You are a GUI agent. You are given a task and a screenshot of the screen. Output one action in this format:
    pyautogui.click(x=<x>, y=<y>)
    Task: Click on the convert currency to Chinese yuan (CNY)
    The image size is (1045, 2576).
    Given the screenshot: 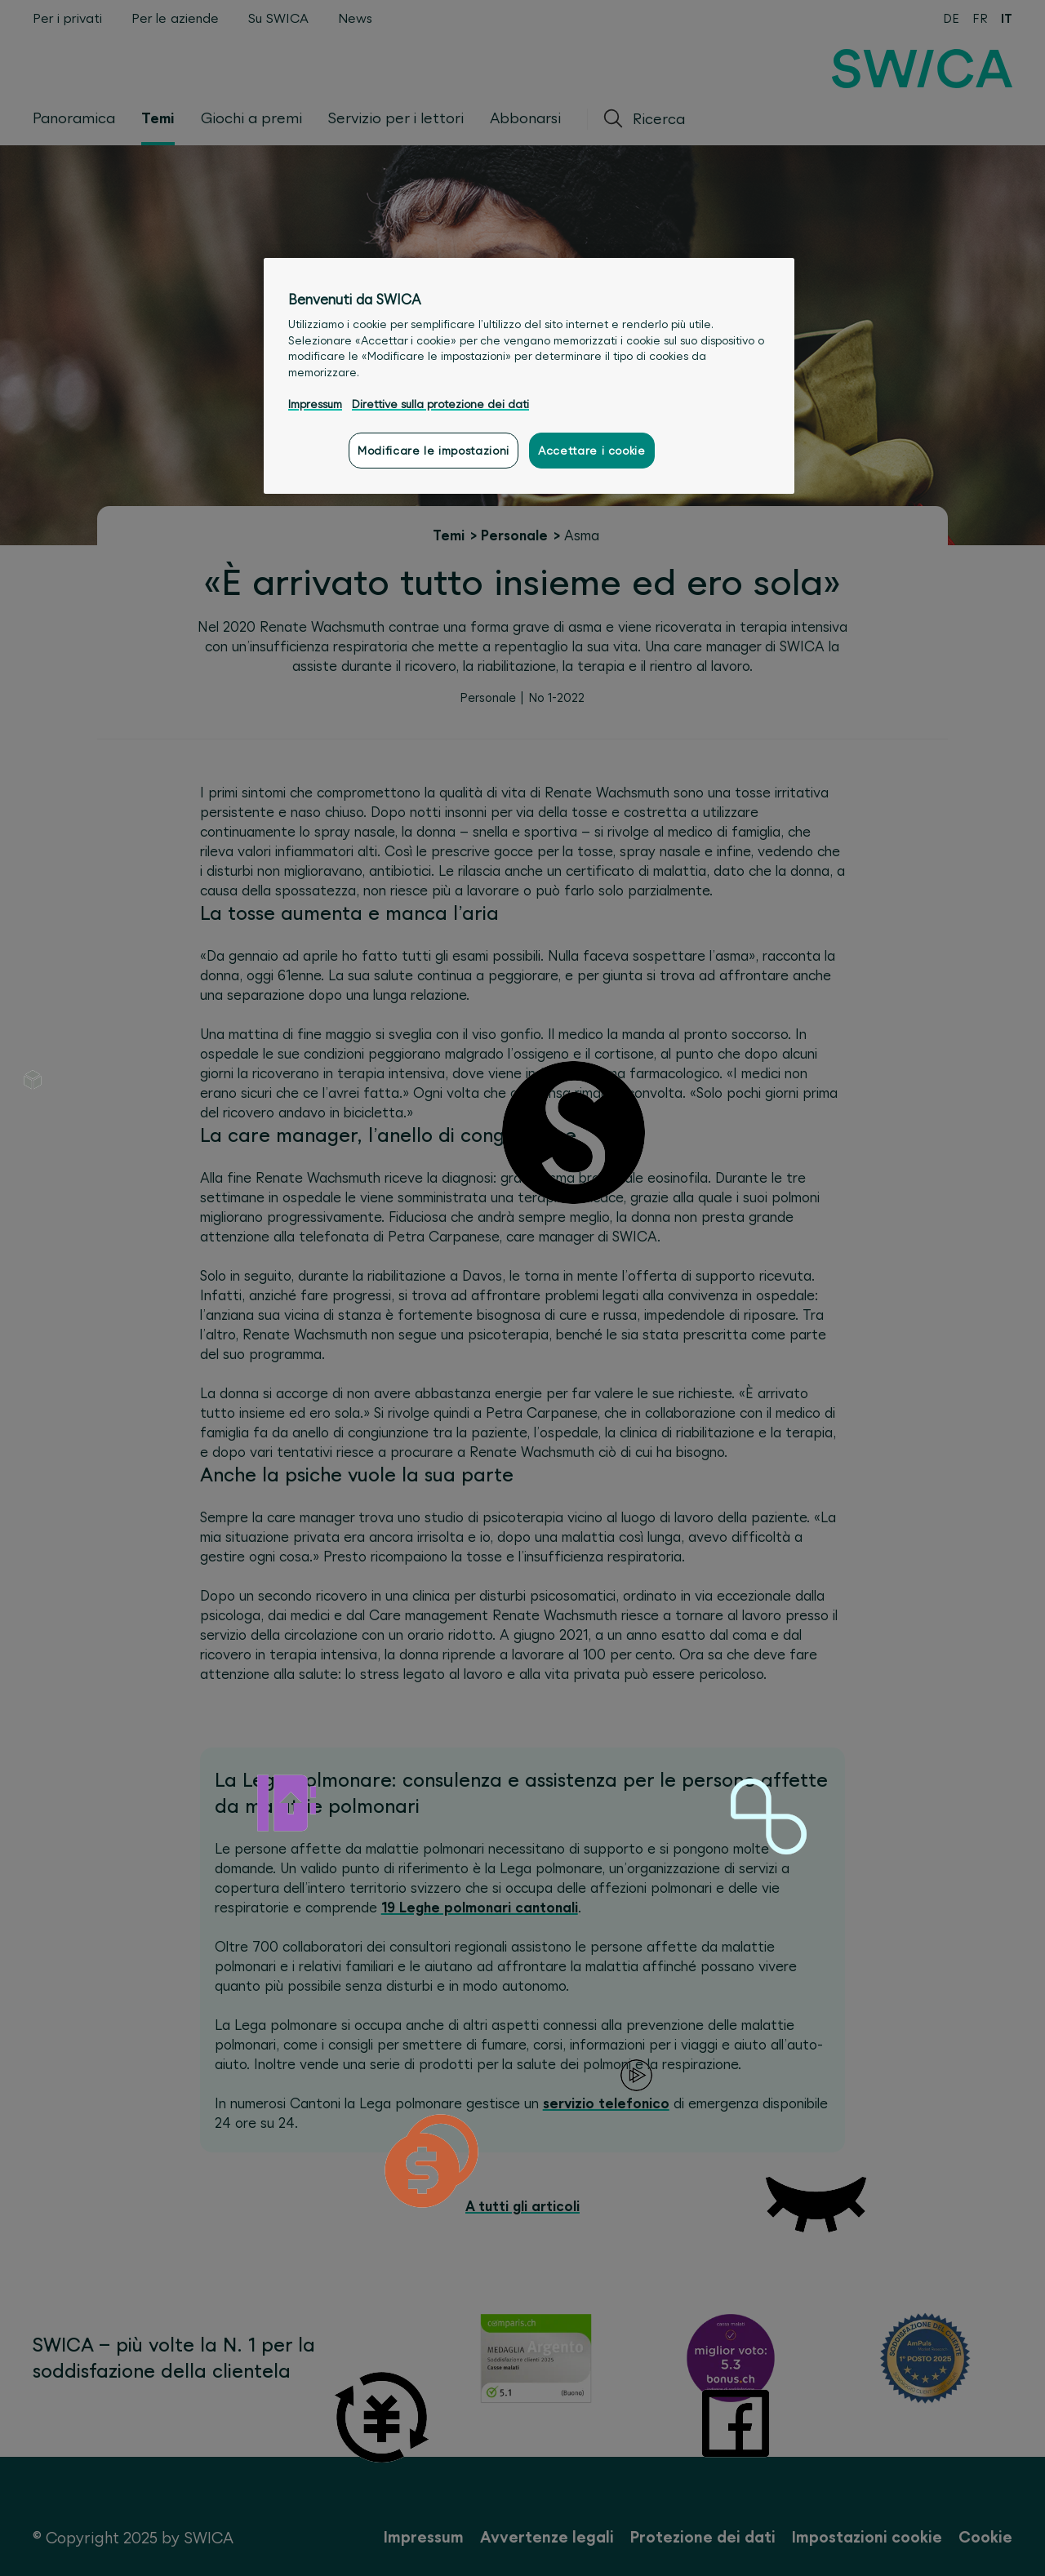 What is the action you would take?
    pyautogui.click(x=381, y=2417)
    